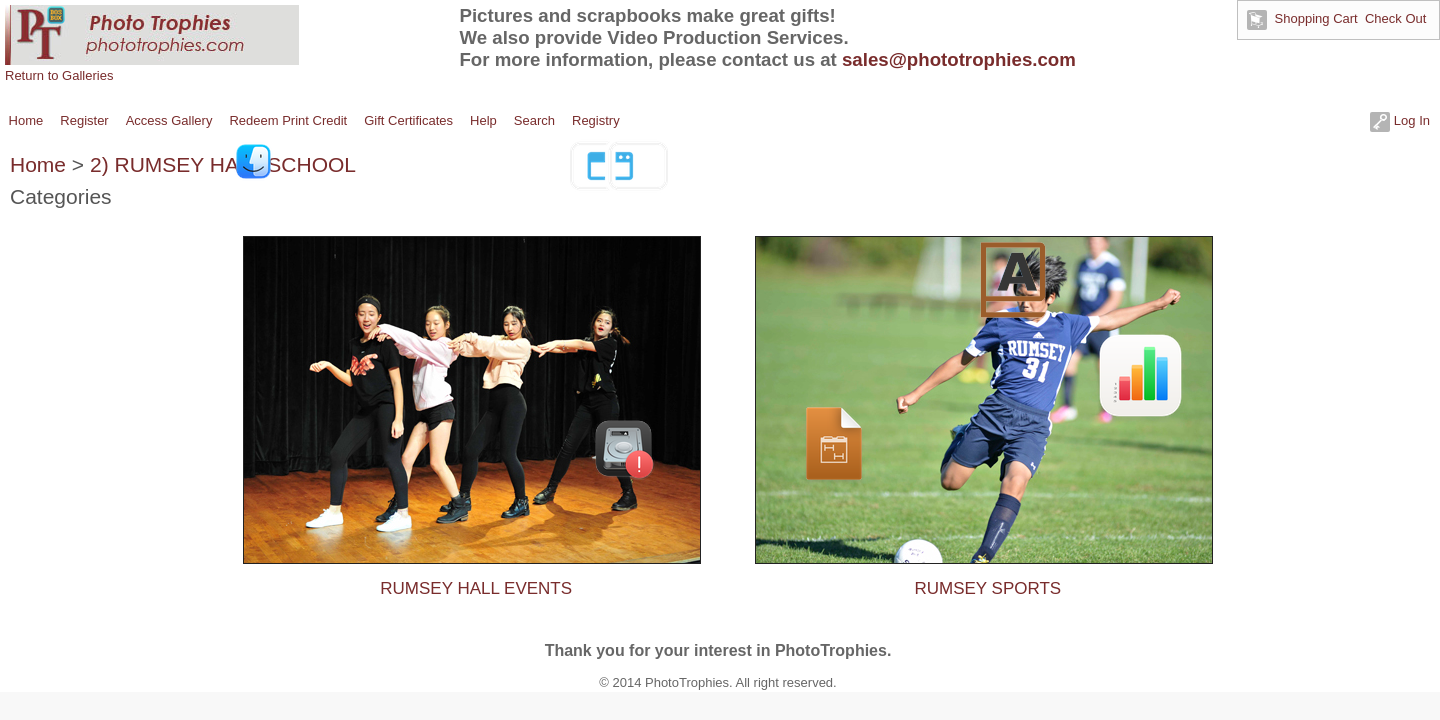  I want to click on a kplato project management file, so click(834, 445).